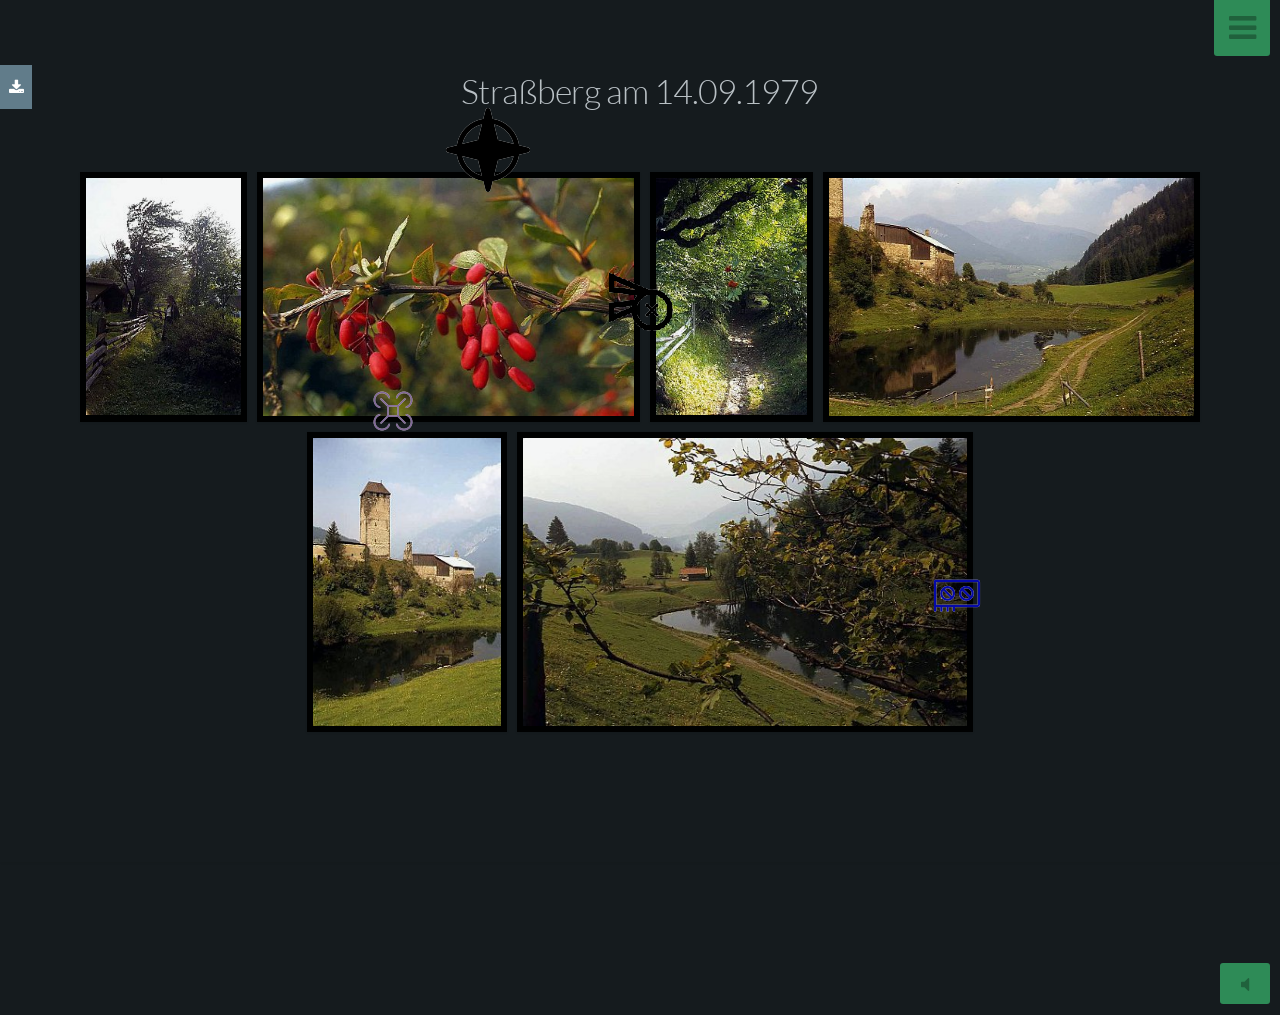 The width and height of the screenshot is (1280, 1015). I want to click on access navigation or compass features, so click(488, 150).